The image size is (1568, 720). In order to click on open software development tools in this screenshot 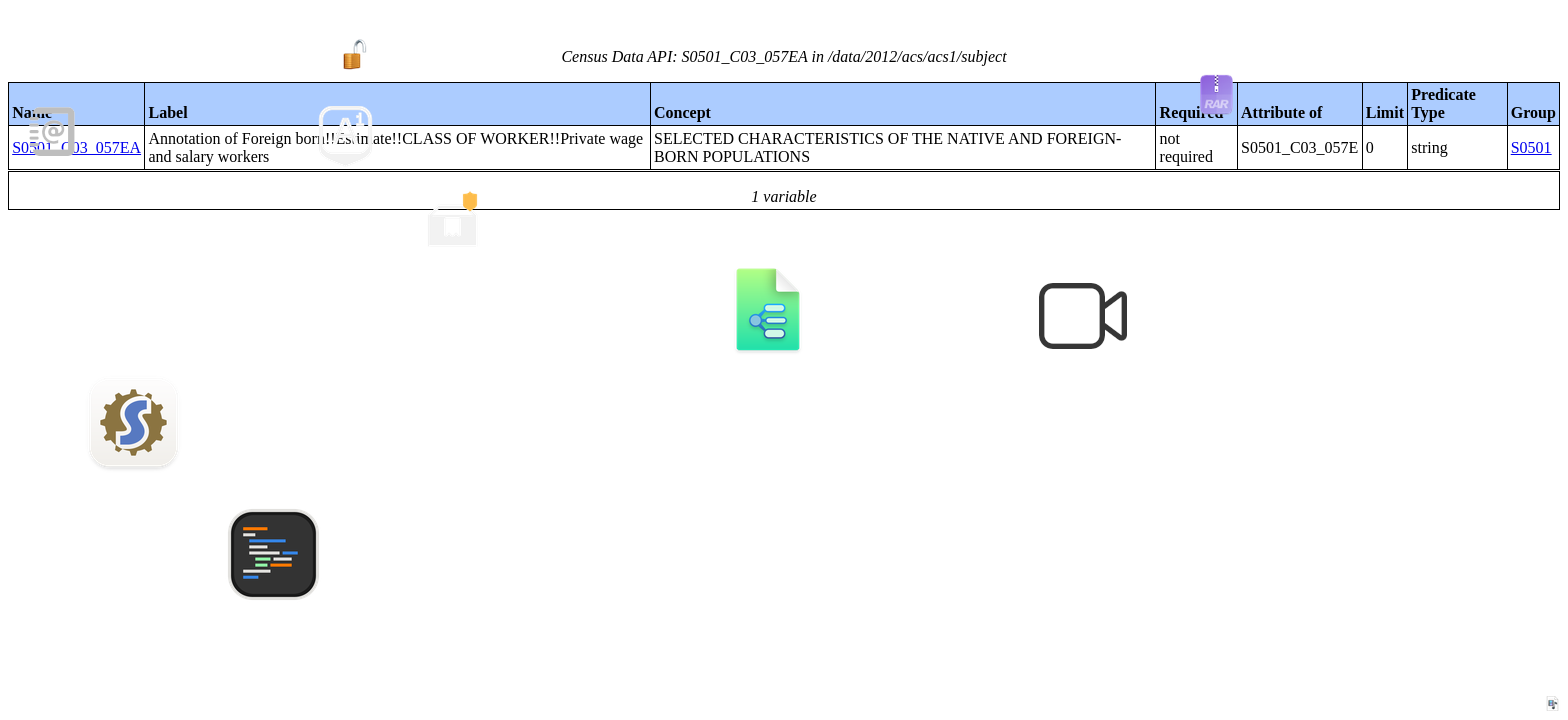, I will do `click(273, 554)`.